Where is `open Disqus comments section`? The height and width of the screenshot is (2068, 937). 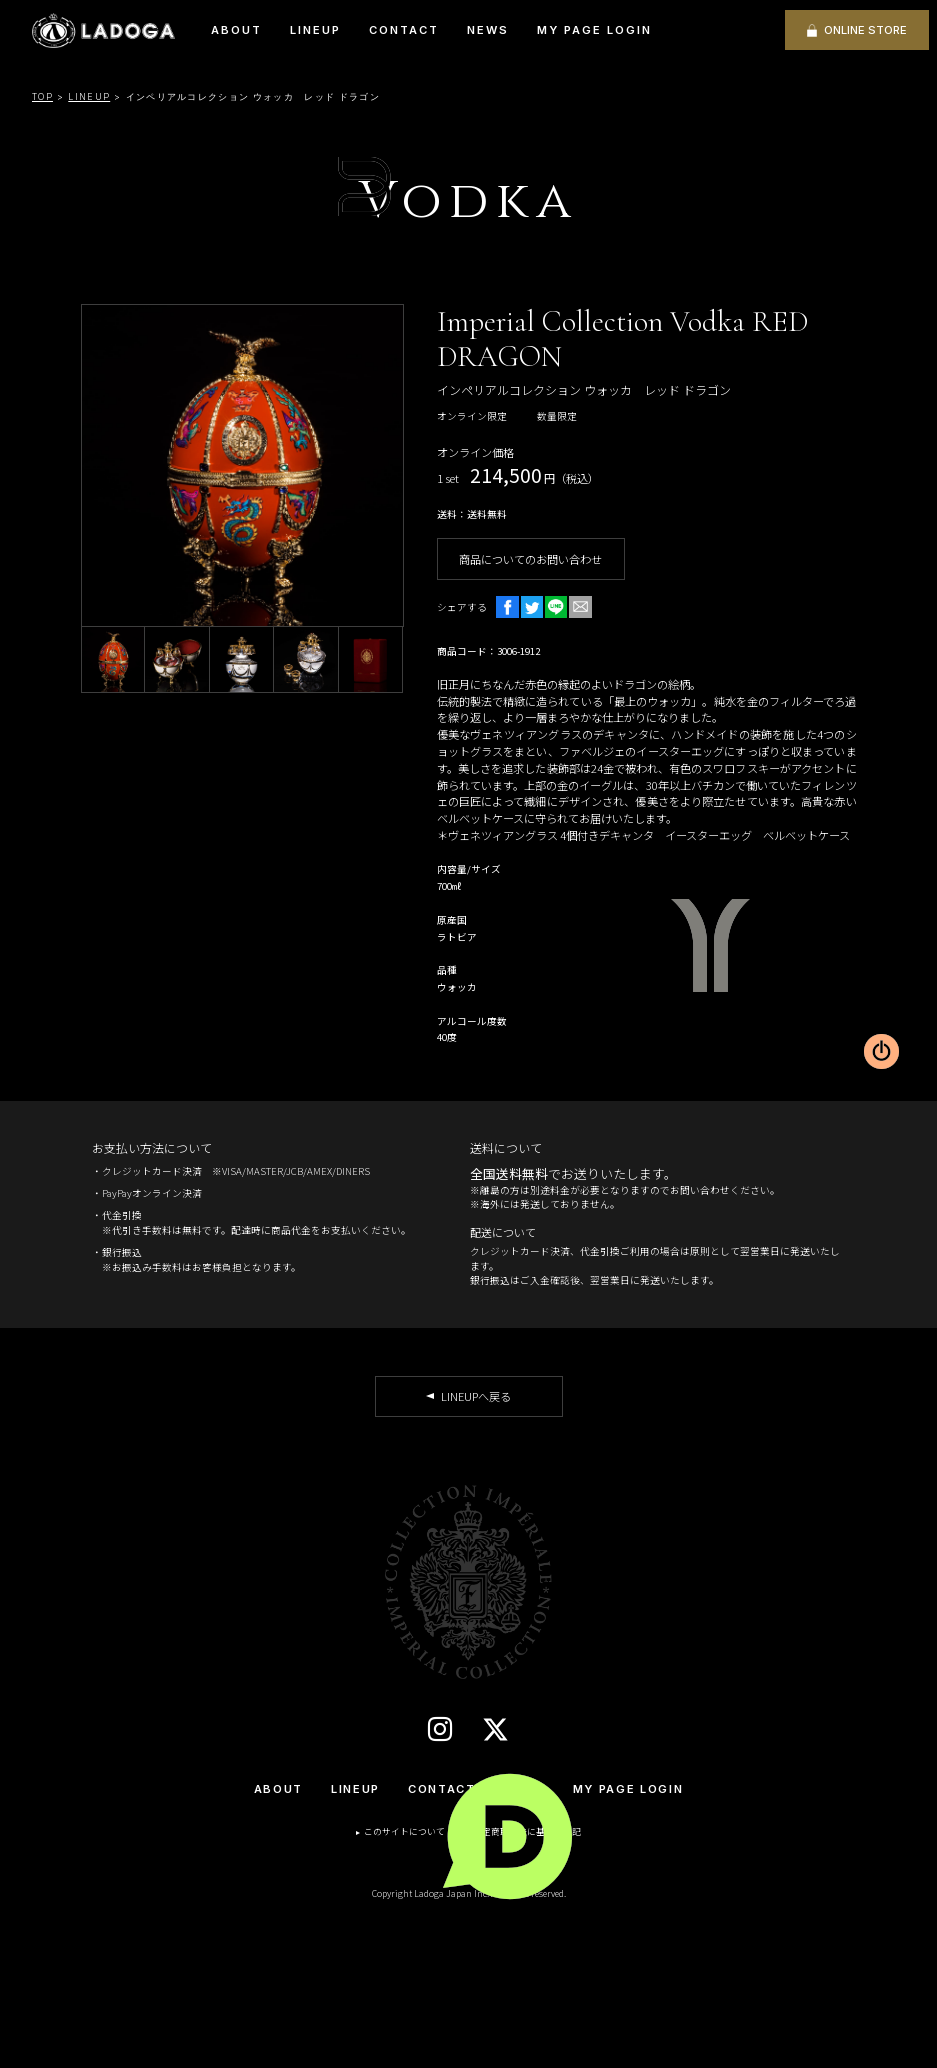
open Disqus comments section is located at coordinates (507, 1836).